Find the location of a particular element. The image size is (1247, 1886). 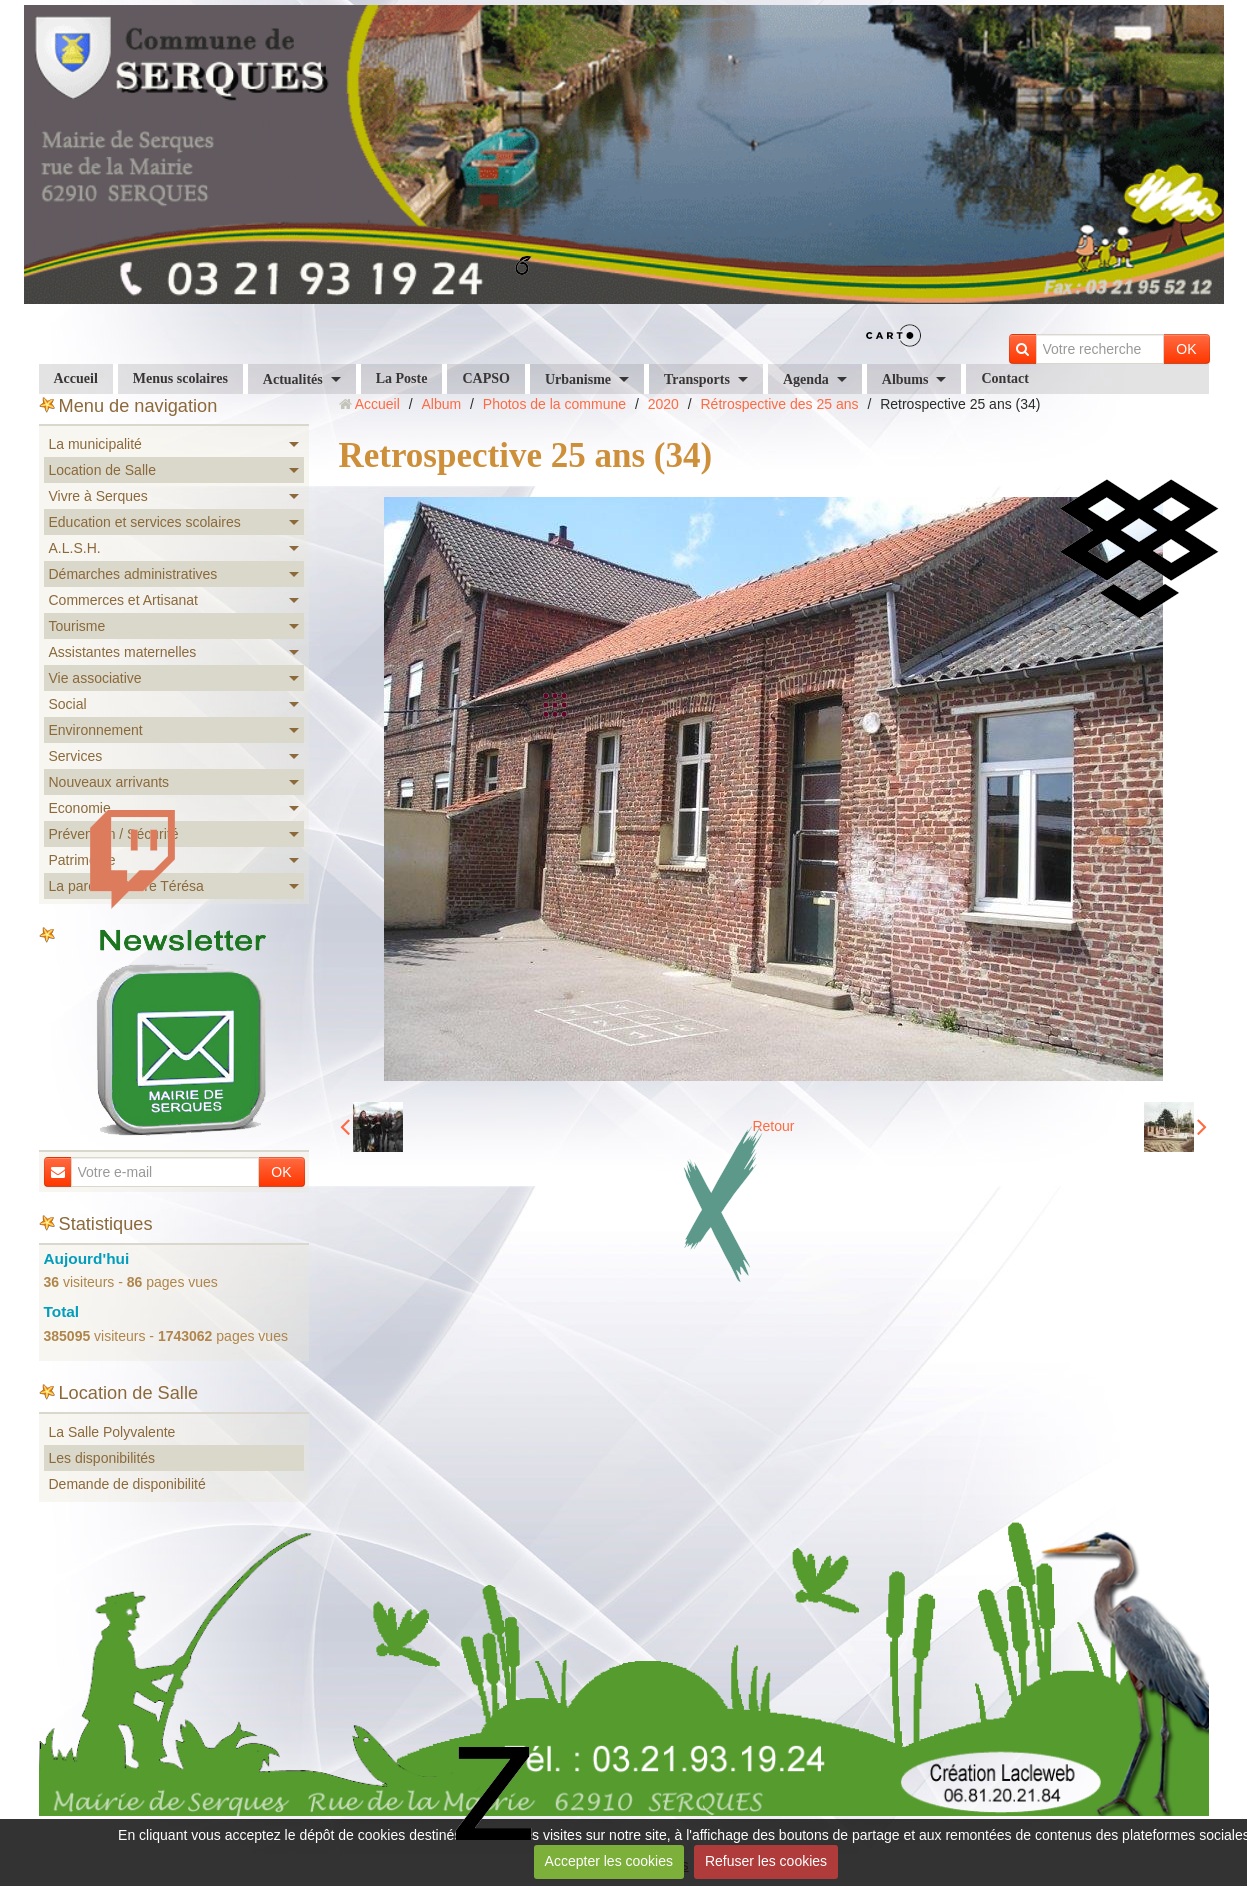

open the Twitch app is located at coordinates (132, 859).